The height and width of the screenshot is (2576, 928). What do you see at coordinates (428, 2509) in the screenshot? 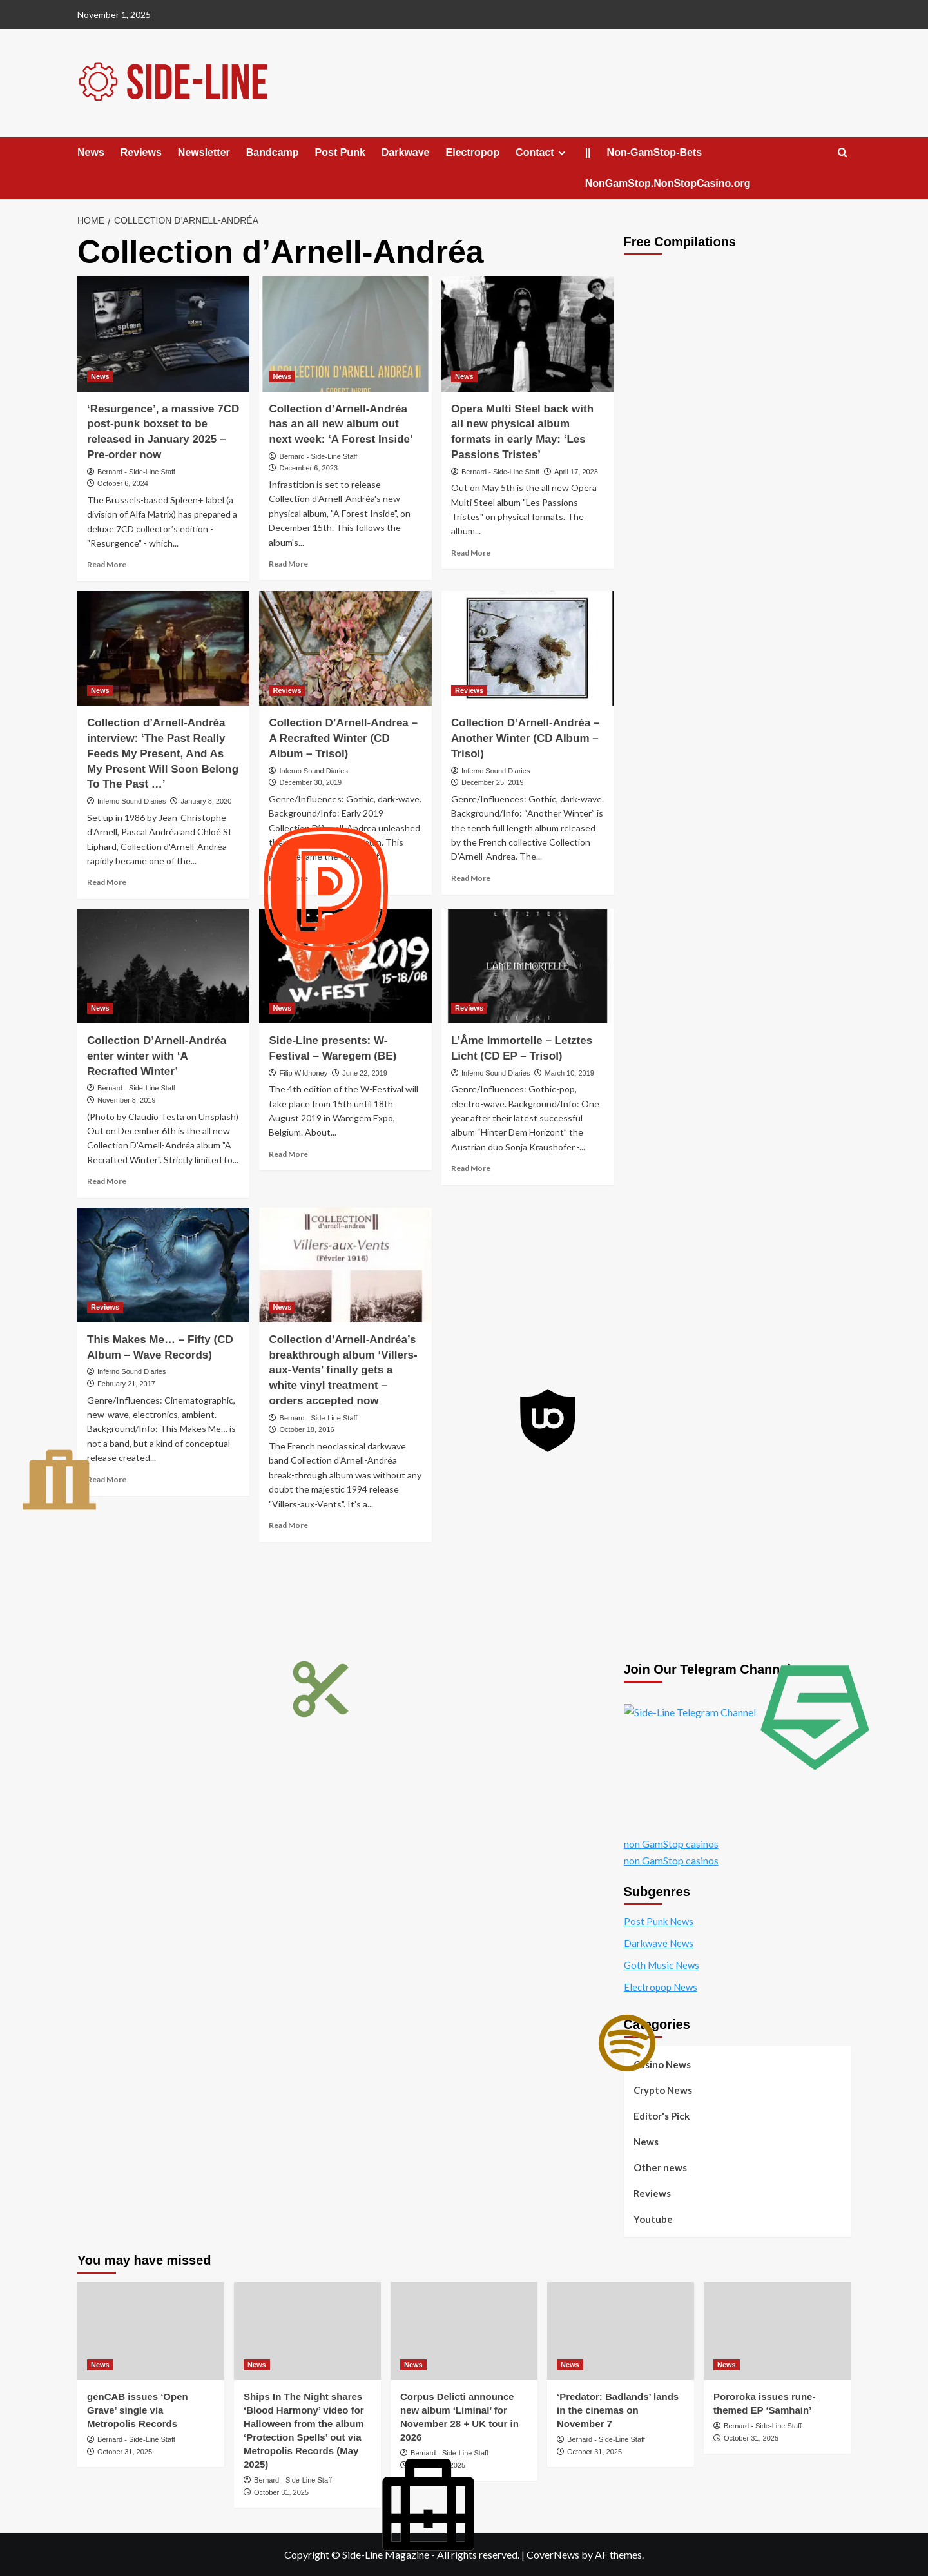
I see `access work or business documents` at bounding box center [428, 2509].